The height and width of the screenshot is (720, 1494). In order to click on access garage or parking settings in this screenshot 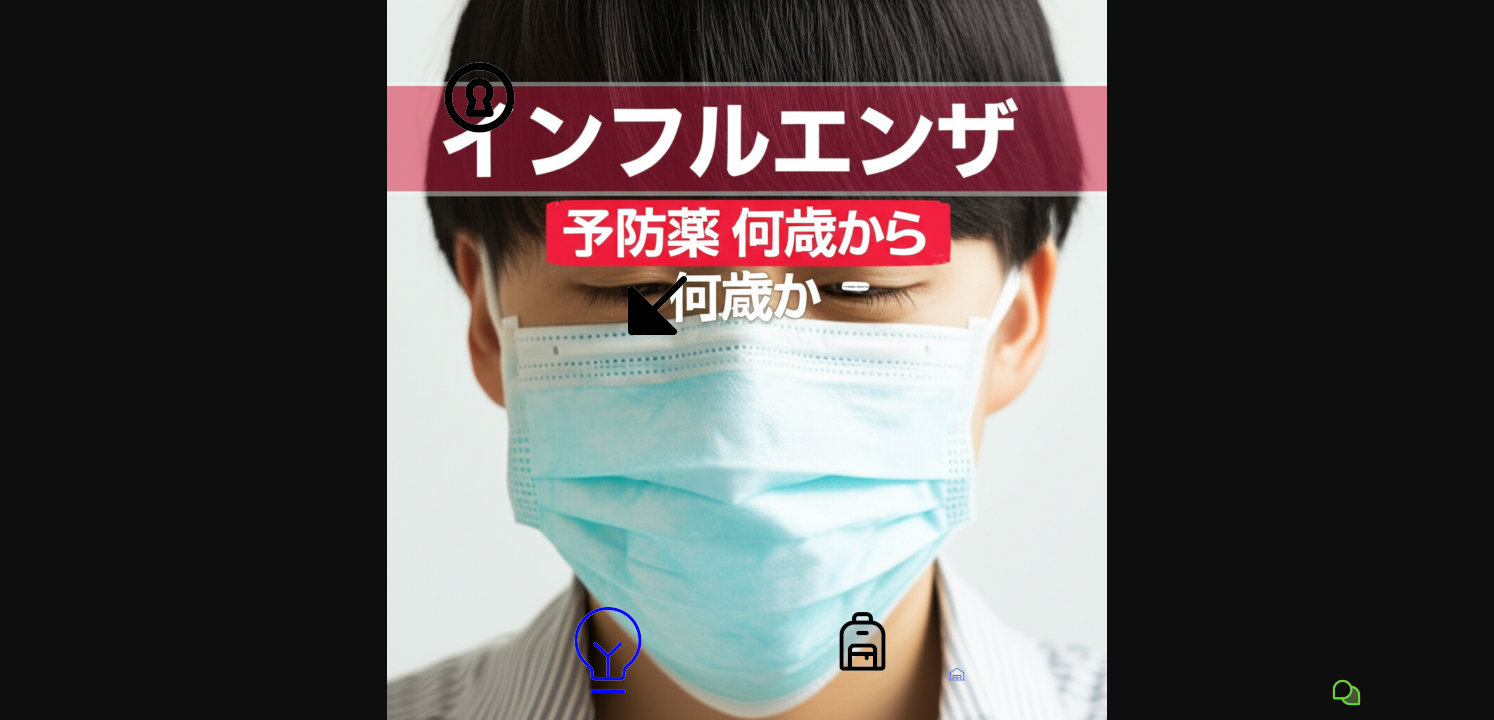, I will do `click(957, 675)`.